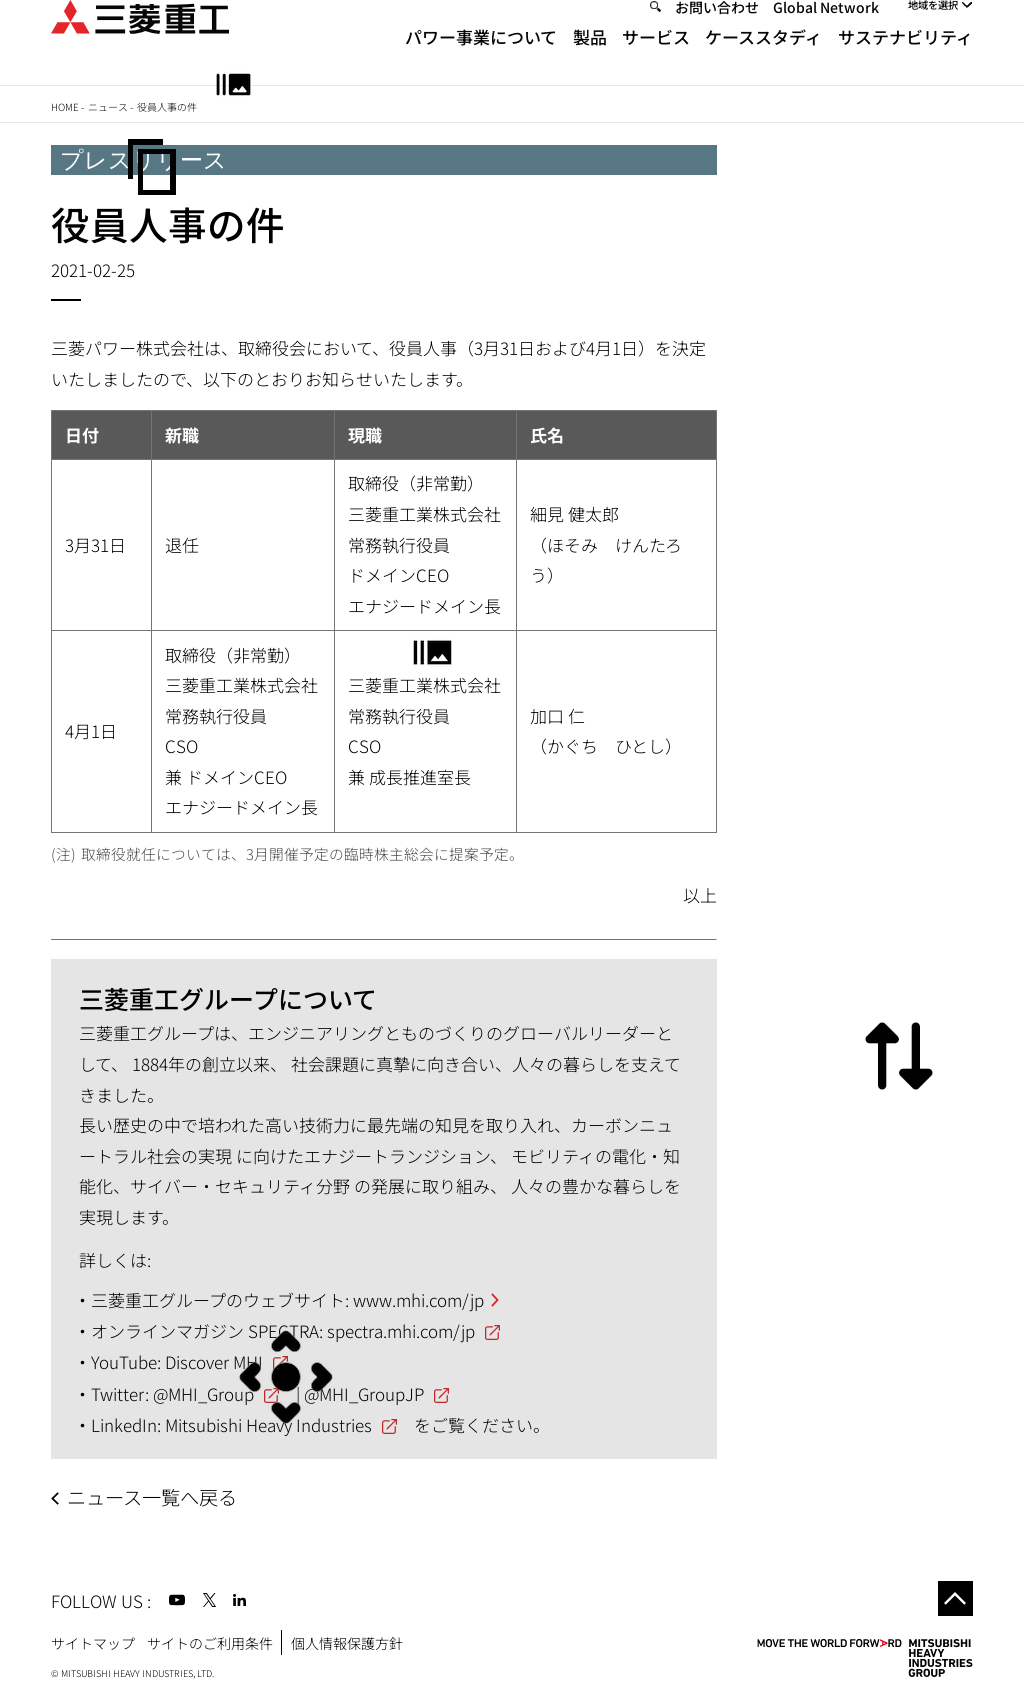 This screenshot has width=1024, height=1702. Describe the element at coordinates (153, 167) in the screenshot. I see `copy to clipboard` at that location.